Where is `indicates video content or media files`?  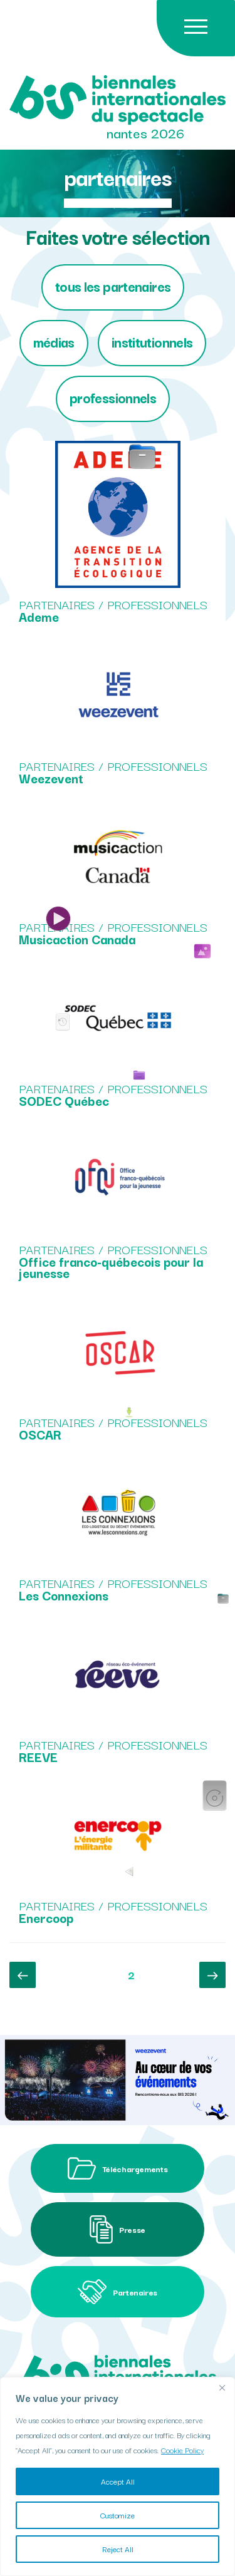
indicates video content or media files is located at coordinates (58, 919).